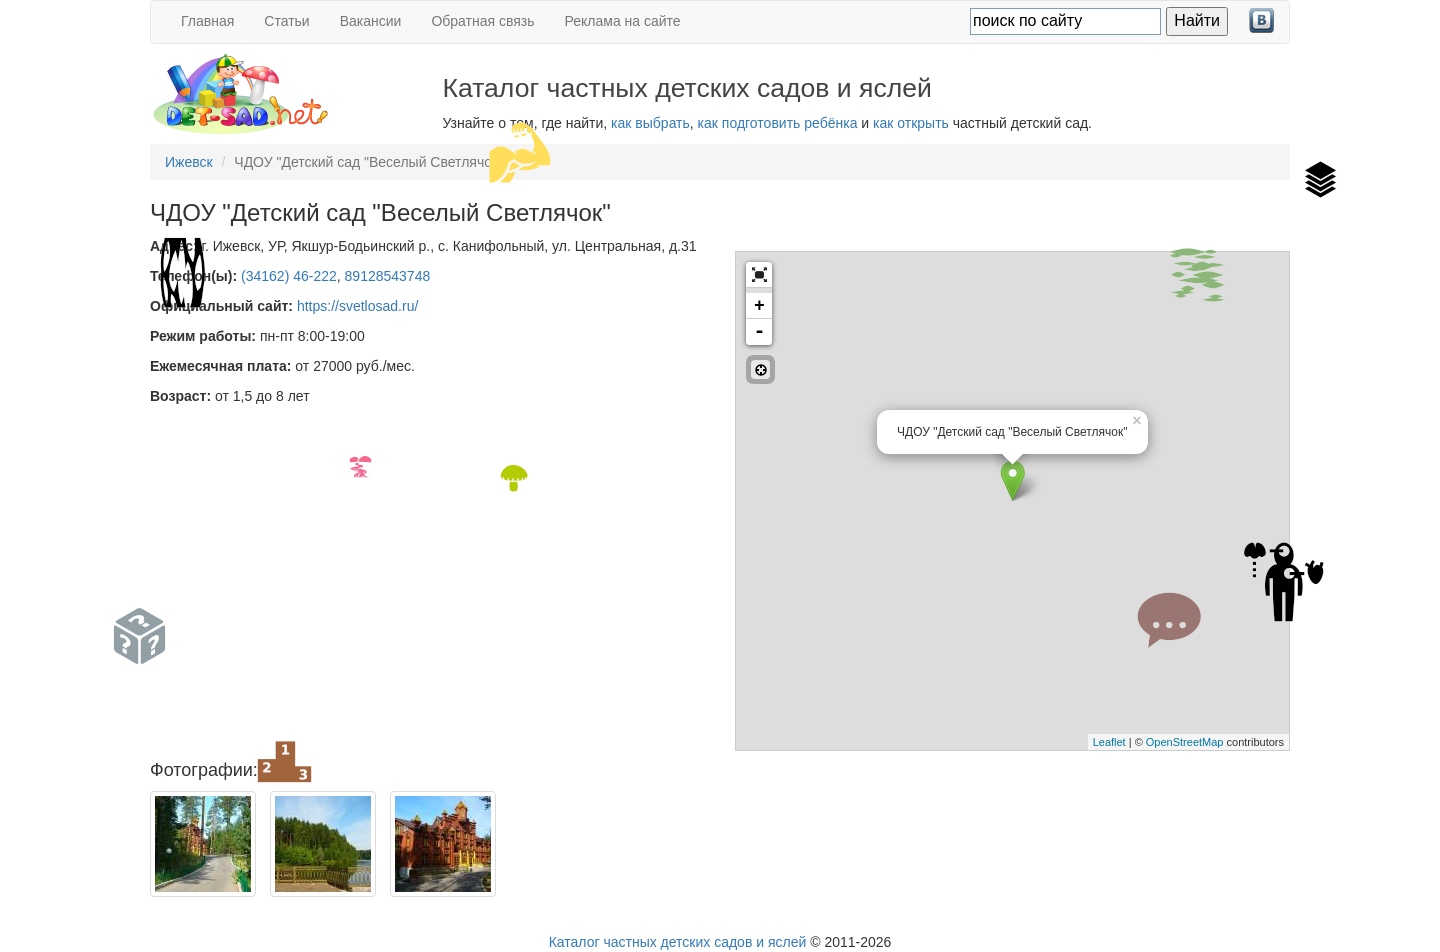  I want to click on indicates foggy weather conditions, so click(1197, 275).